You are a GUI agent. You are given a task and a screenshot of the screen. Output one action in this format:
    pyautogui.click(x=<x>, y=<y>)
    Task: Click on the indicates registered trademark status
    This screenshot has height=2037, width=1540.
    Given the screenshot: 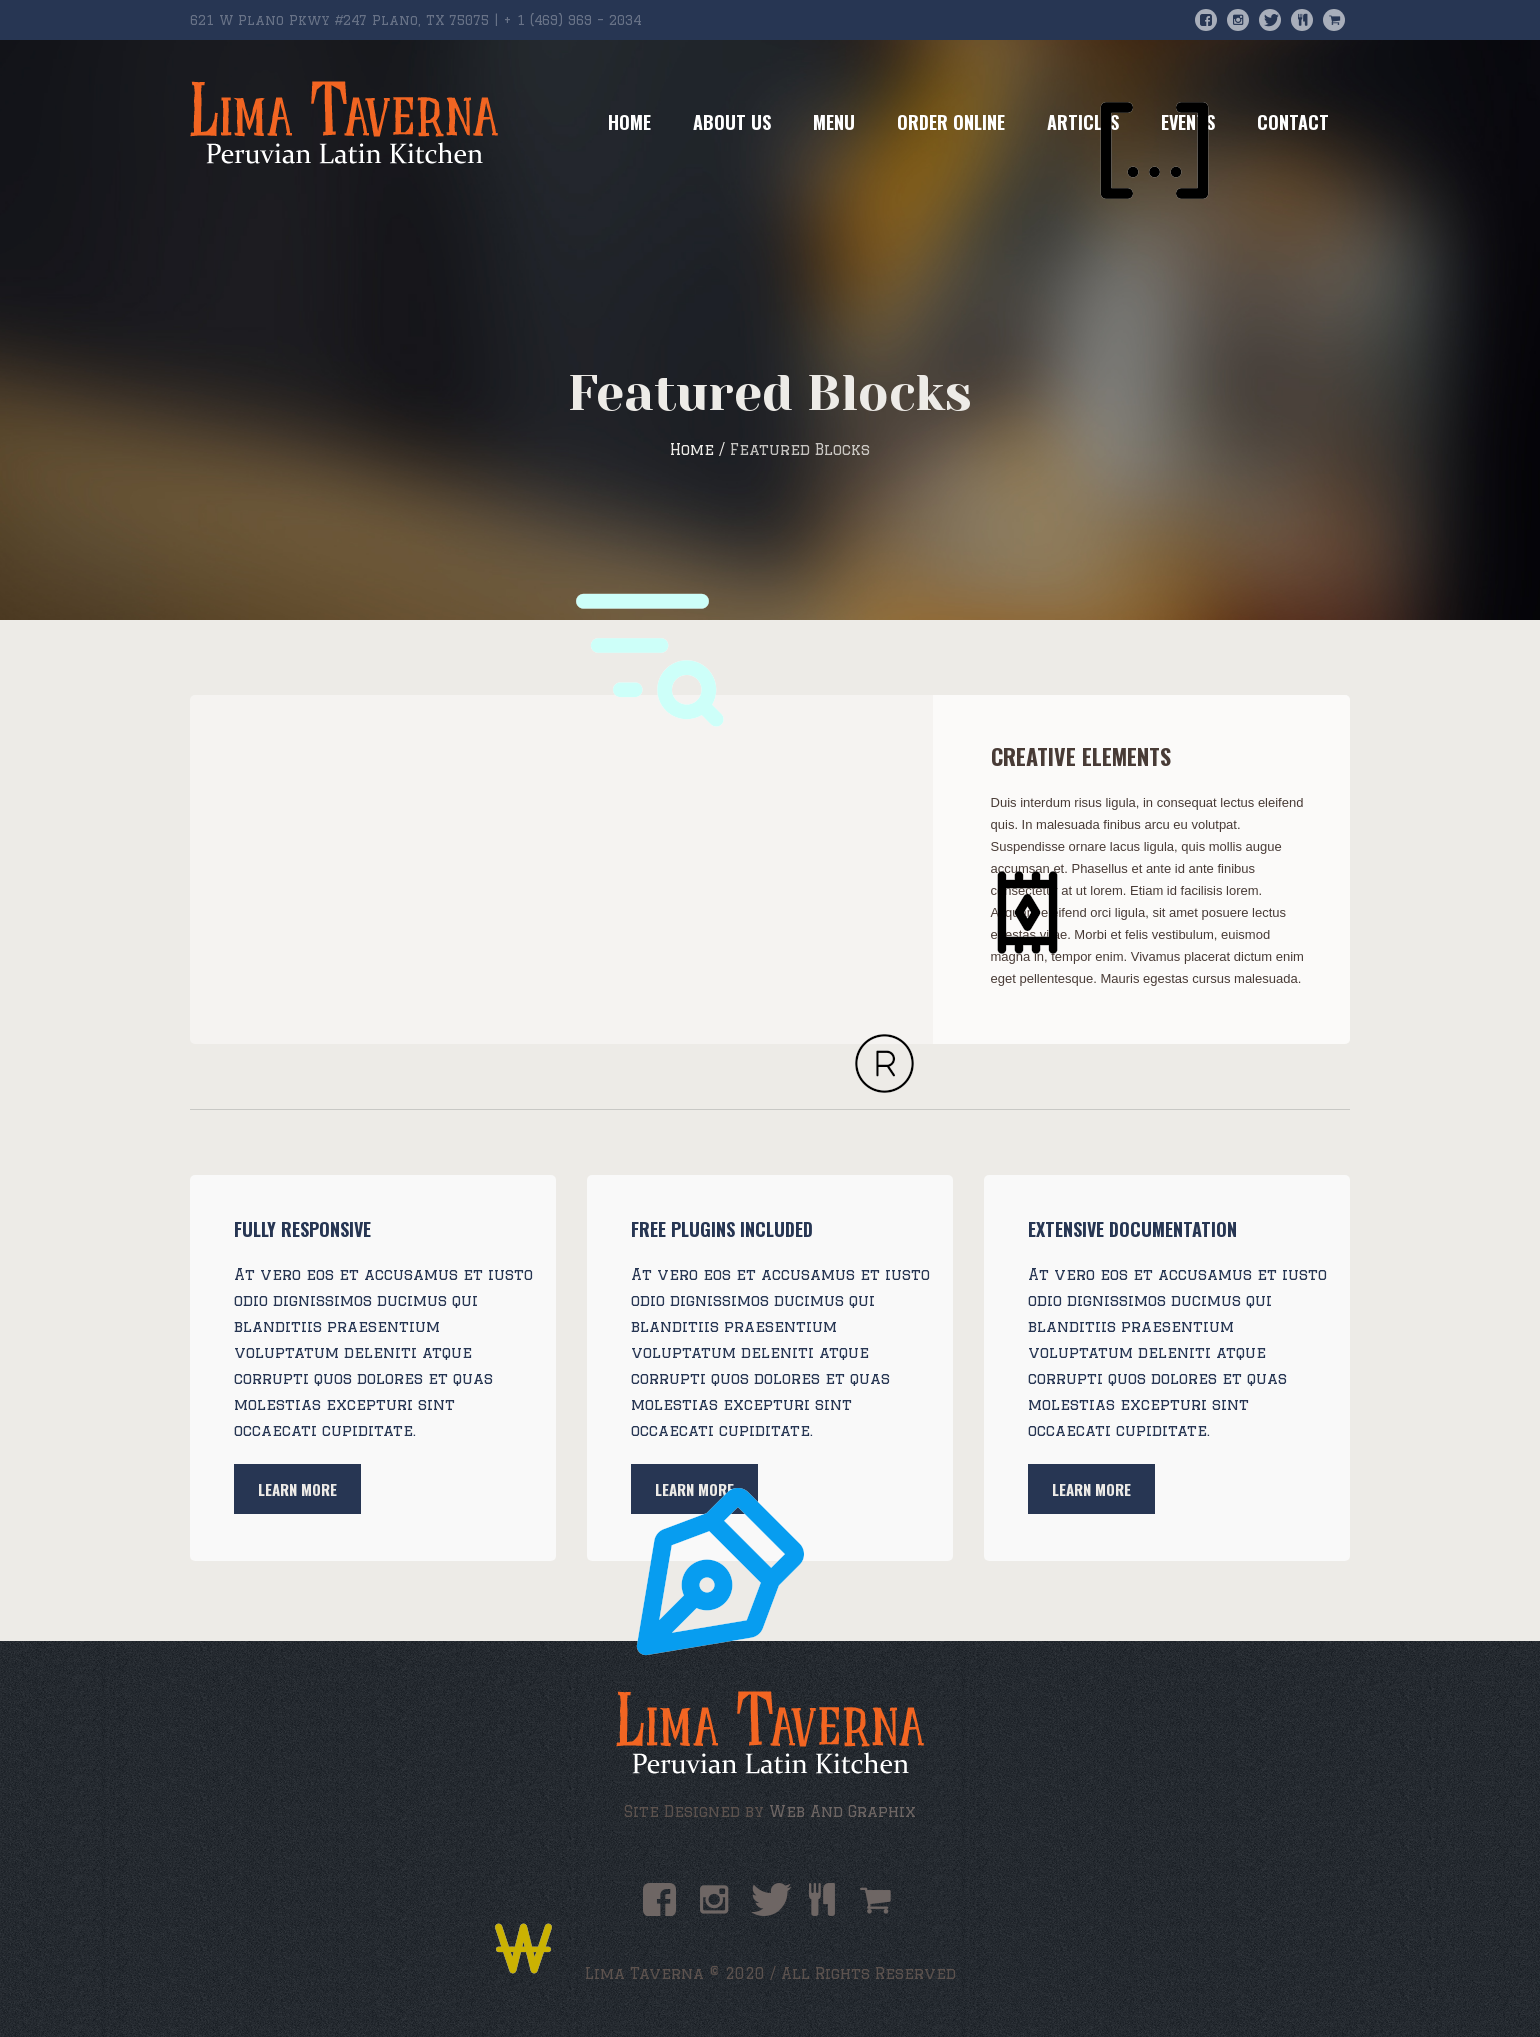 What is the action you would take?
    pyautogui.click(x=884, y=1063)
    